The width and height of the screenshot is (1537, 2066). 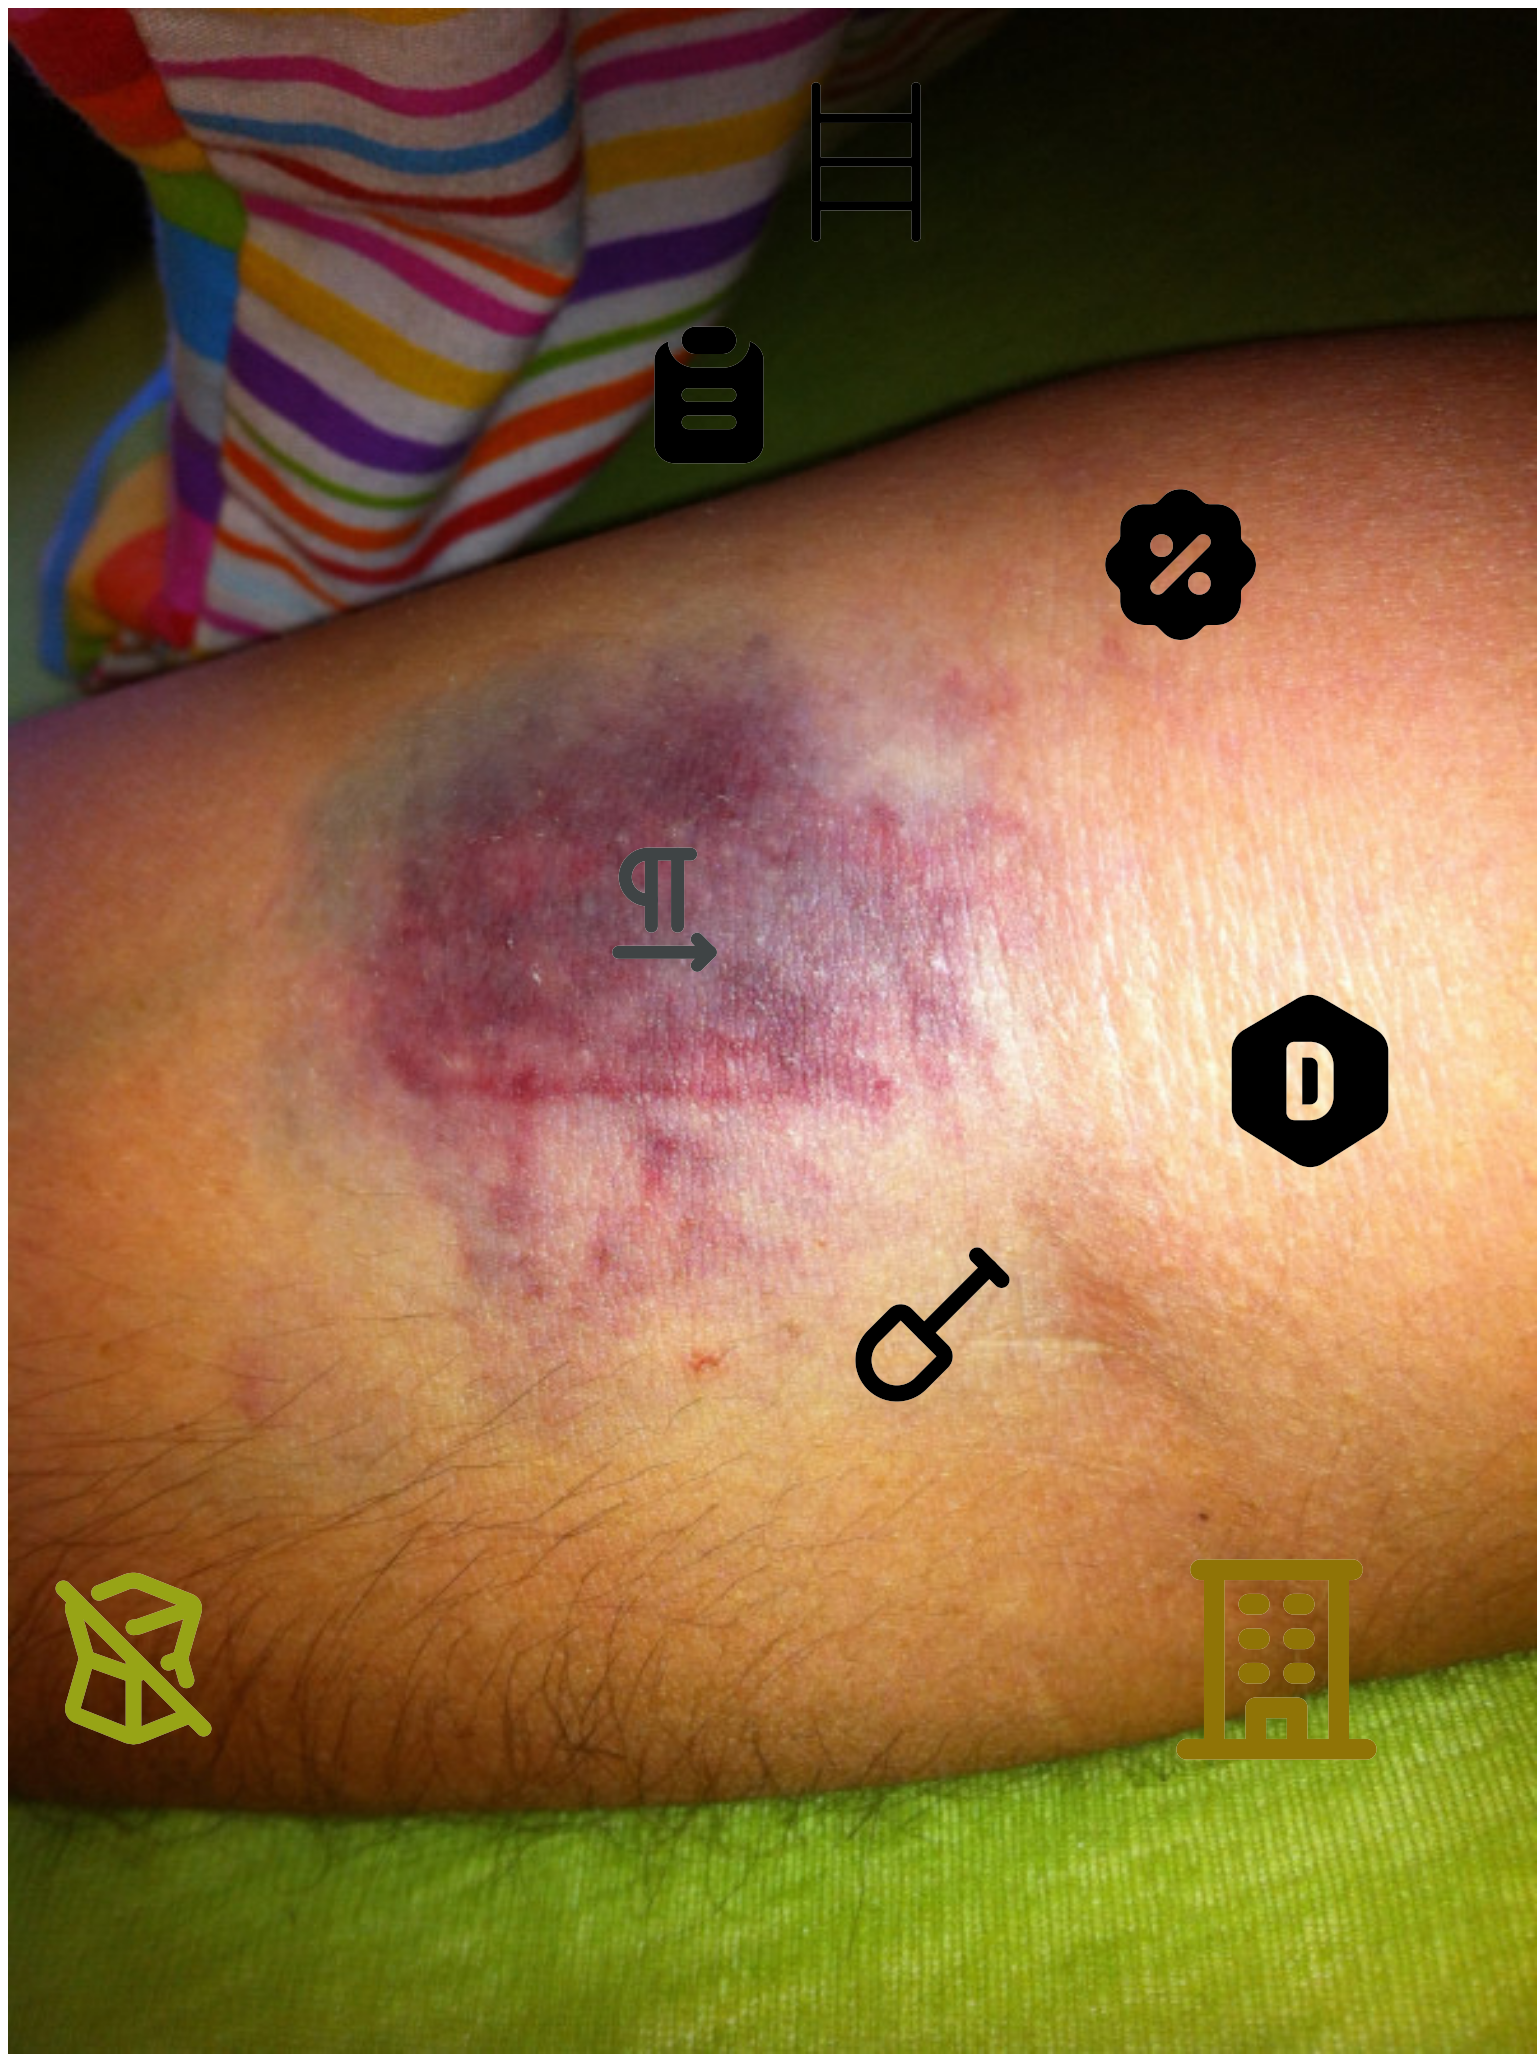 What do you see at coordinates (709, 395) in the screenshot?
I see `view clipboard contents` at bounding box center [709, 395].